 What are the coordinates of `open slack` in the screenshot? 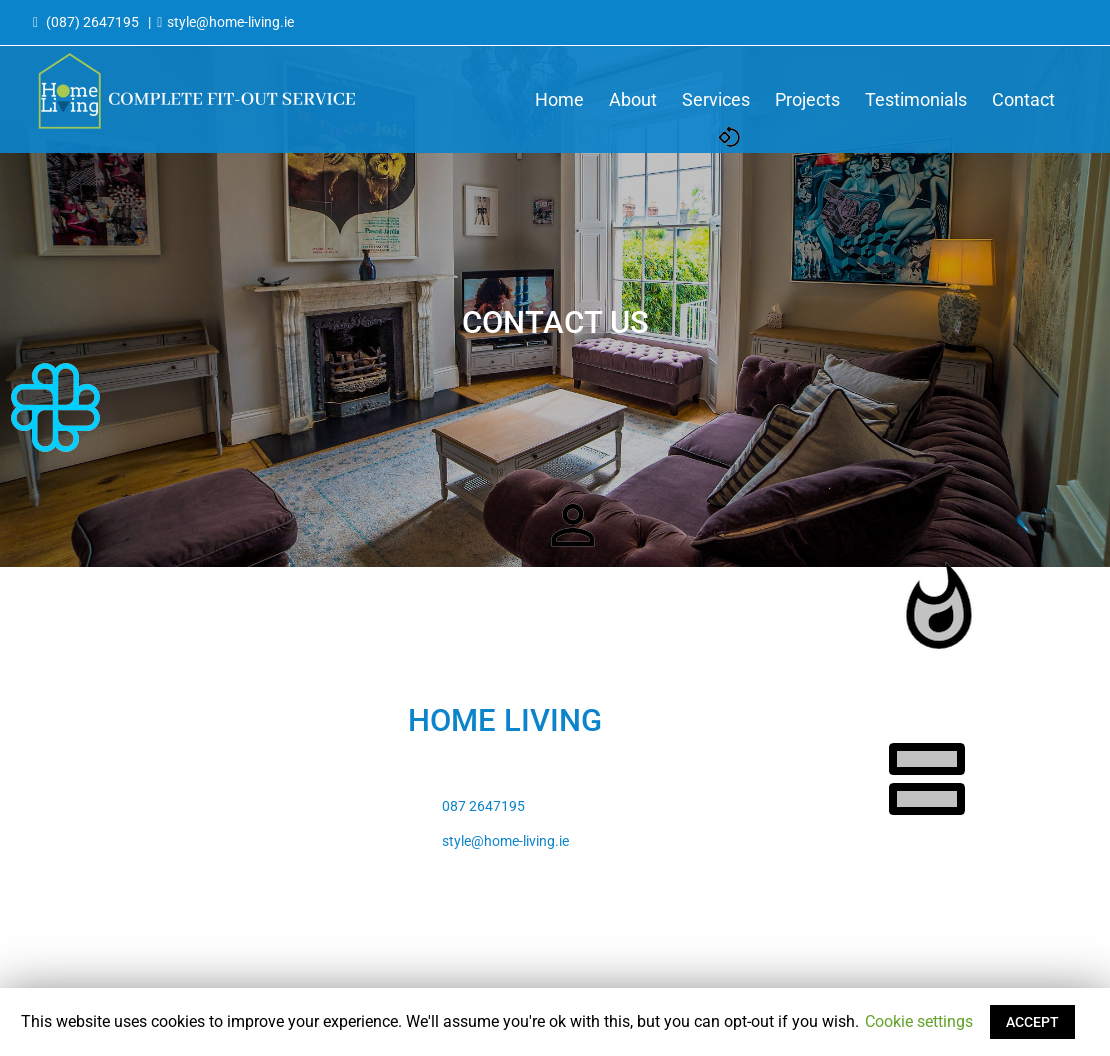 It's located at (55, 407).